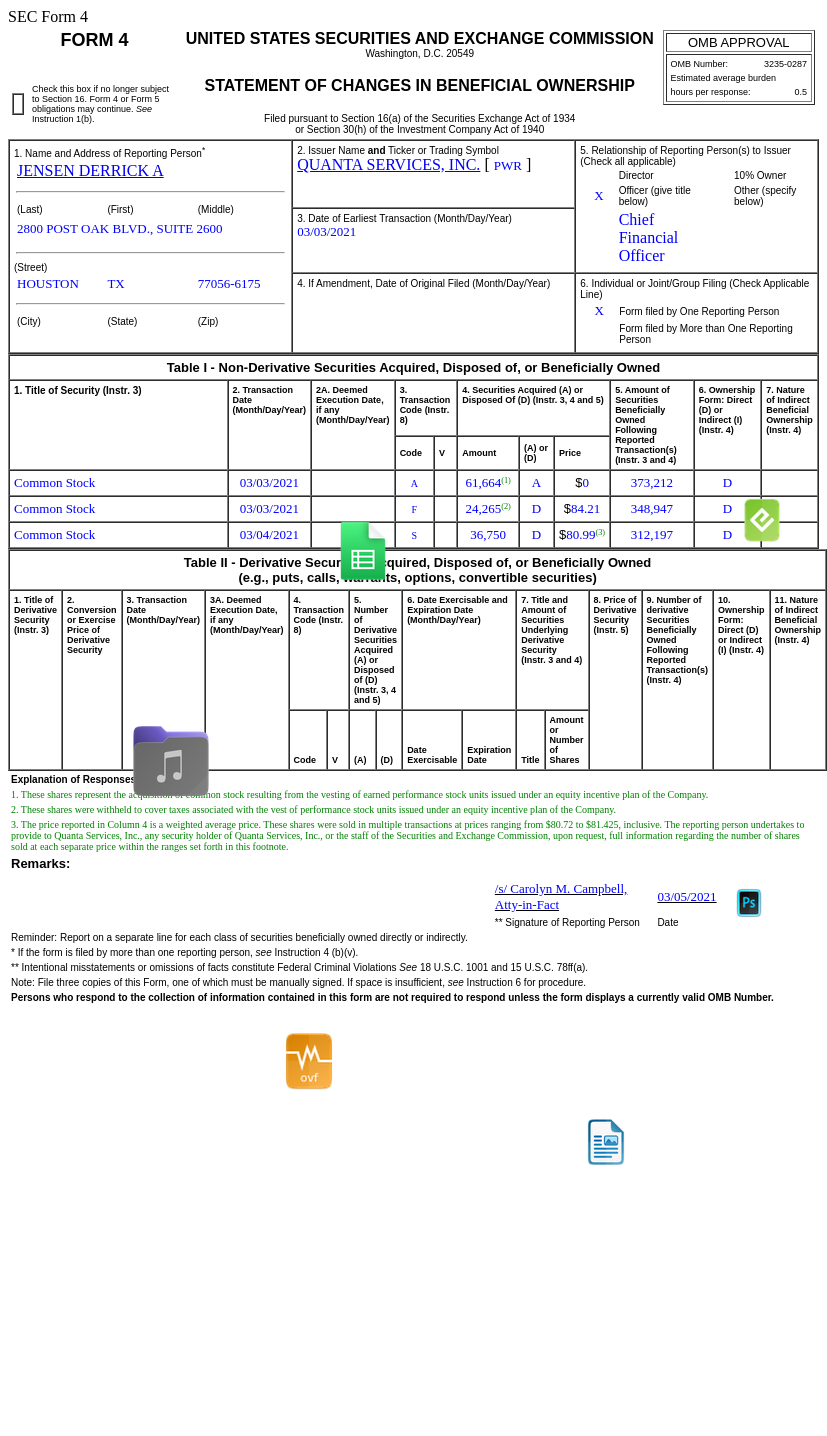 The width and height of the screenshot is (827, 1436). I want to click on open your music folder, so click(171, 761).